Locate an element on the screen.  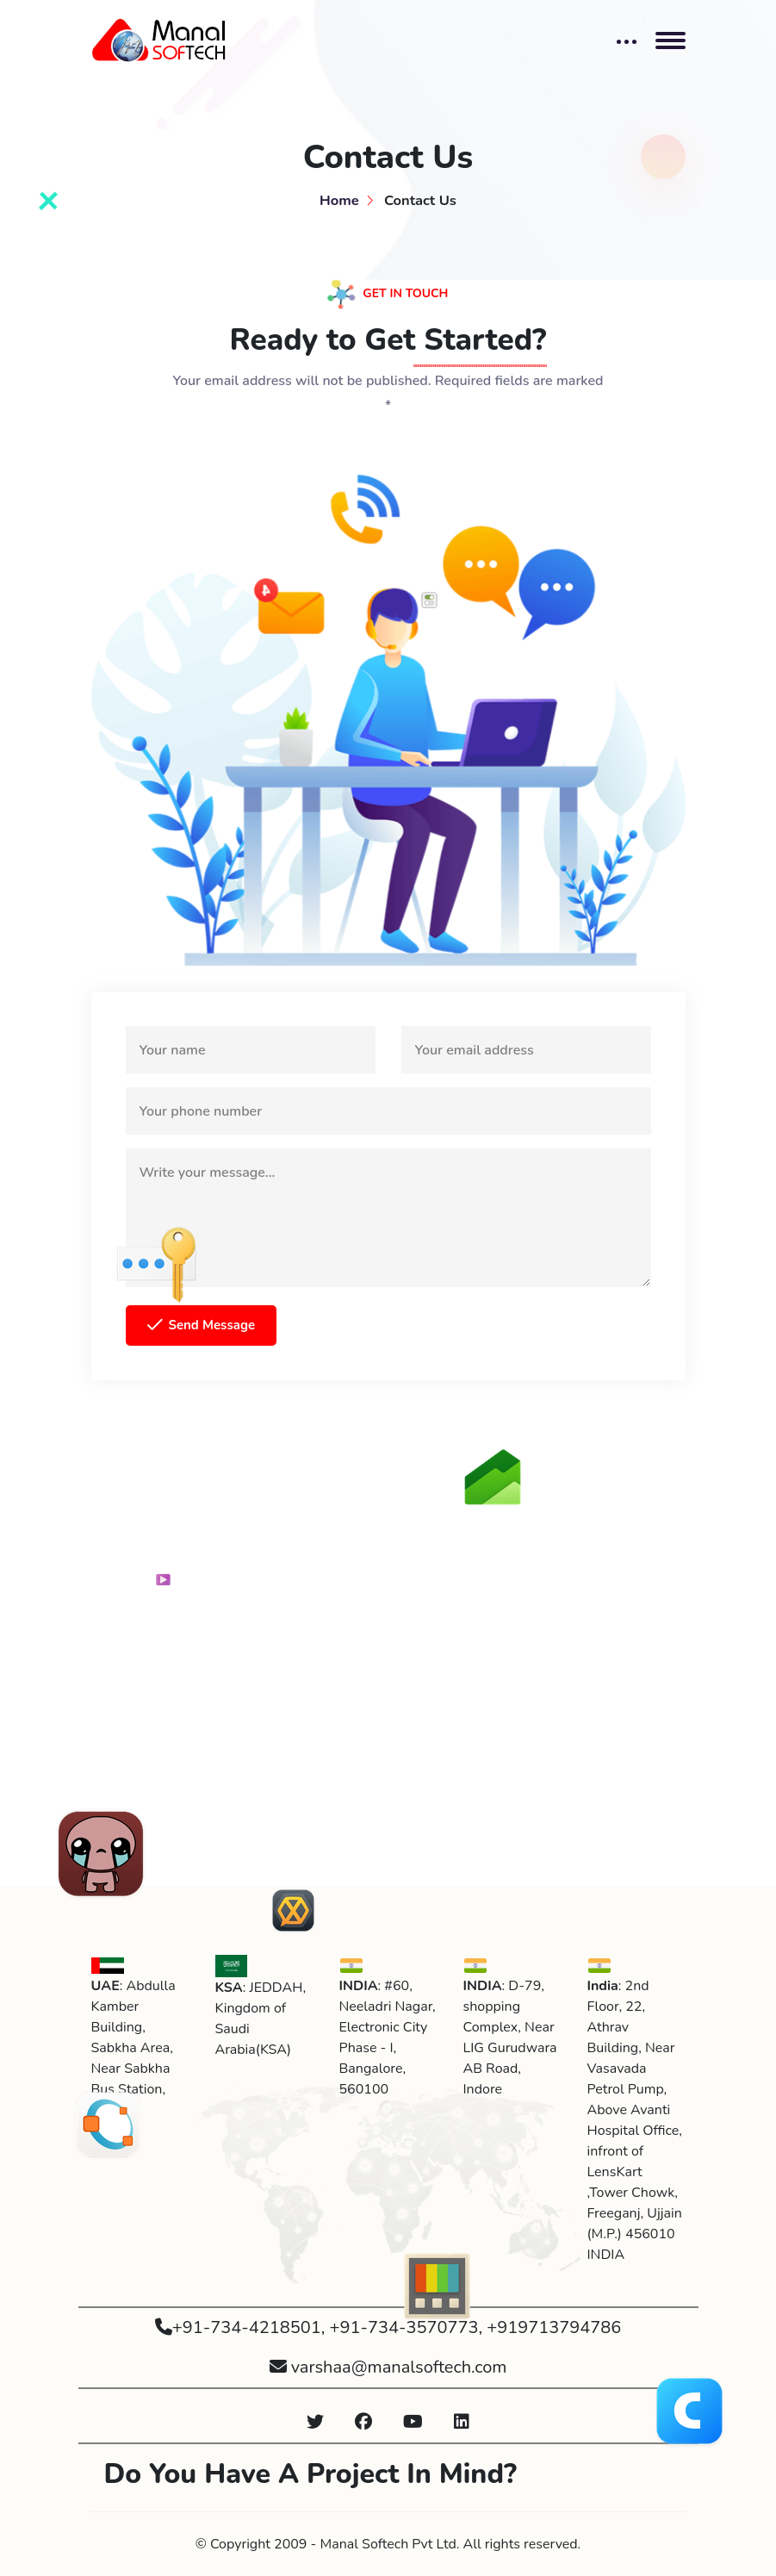
open microsoft powertoys application is located at coordinates (437, 2286).